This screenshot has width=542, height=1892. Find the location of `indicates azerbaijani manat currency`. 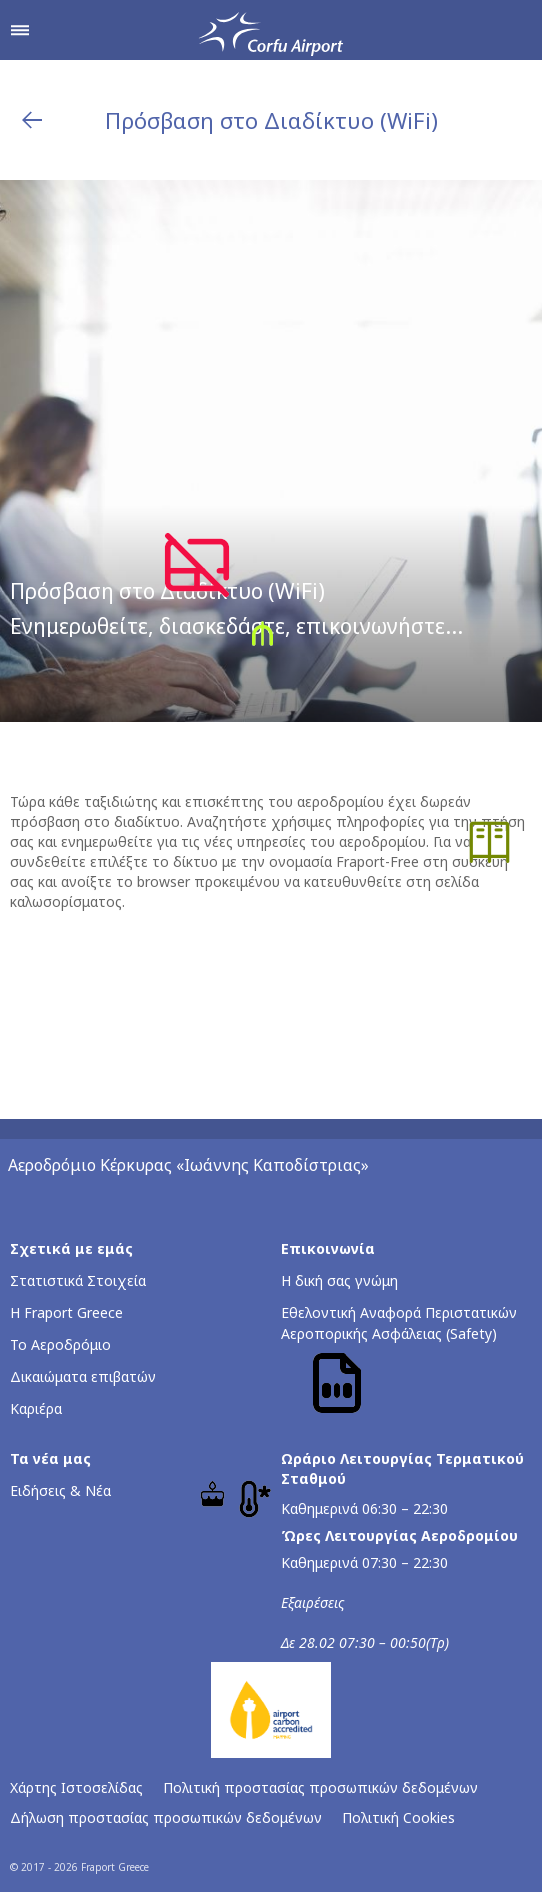

indicates azerbaijani manat currency is located at coordinates (262, 633).